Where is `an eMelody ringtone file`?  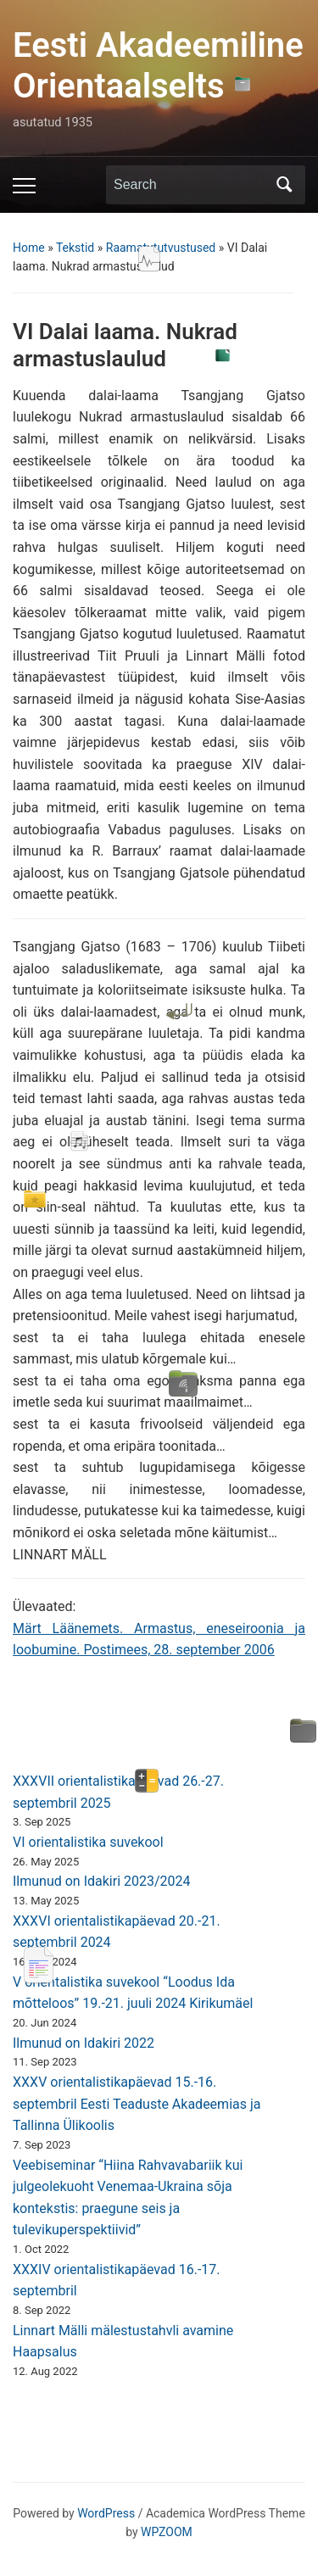
an eMelody ringtone file is located at coordinates (79, 1140).